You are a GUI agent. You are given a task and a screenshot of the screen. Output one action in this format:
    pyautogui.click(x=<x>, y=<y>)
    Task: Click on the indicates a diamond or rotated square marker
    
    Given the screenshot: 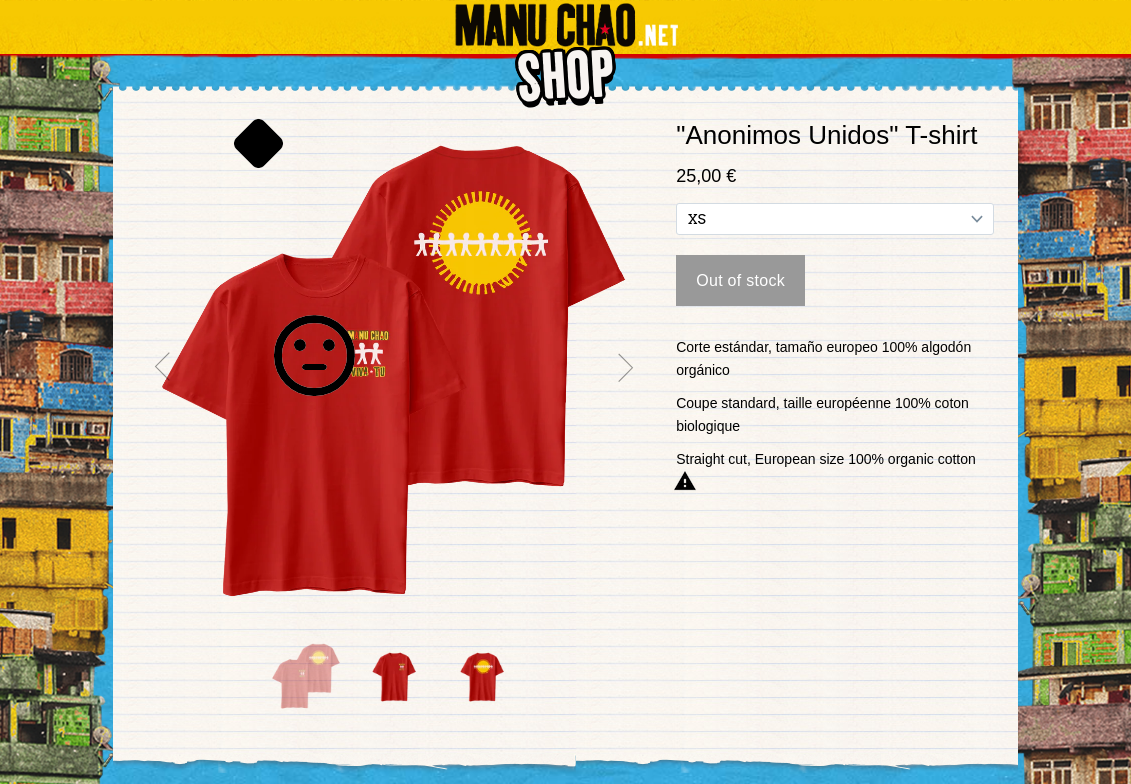 What is the action you would take?
    pyautogui.click(x=258, y=143)
    